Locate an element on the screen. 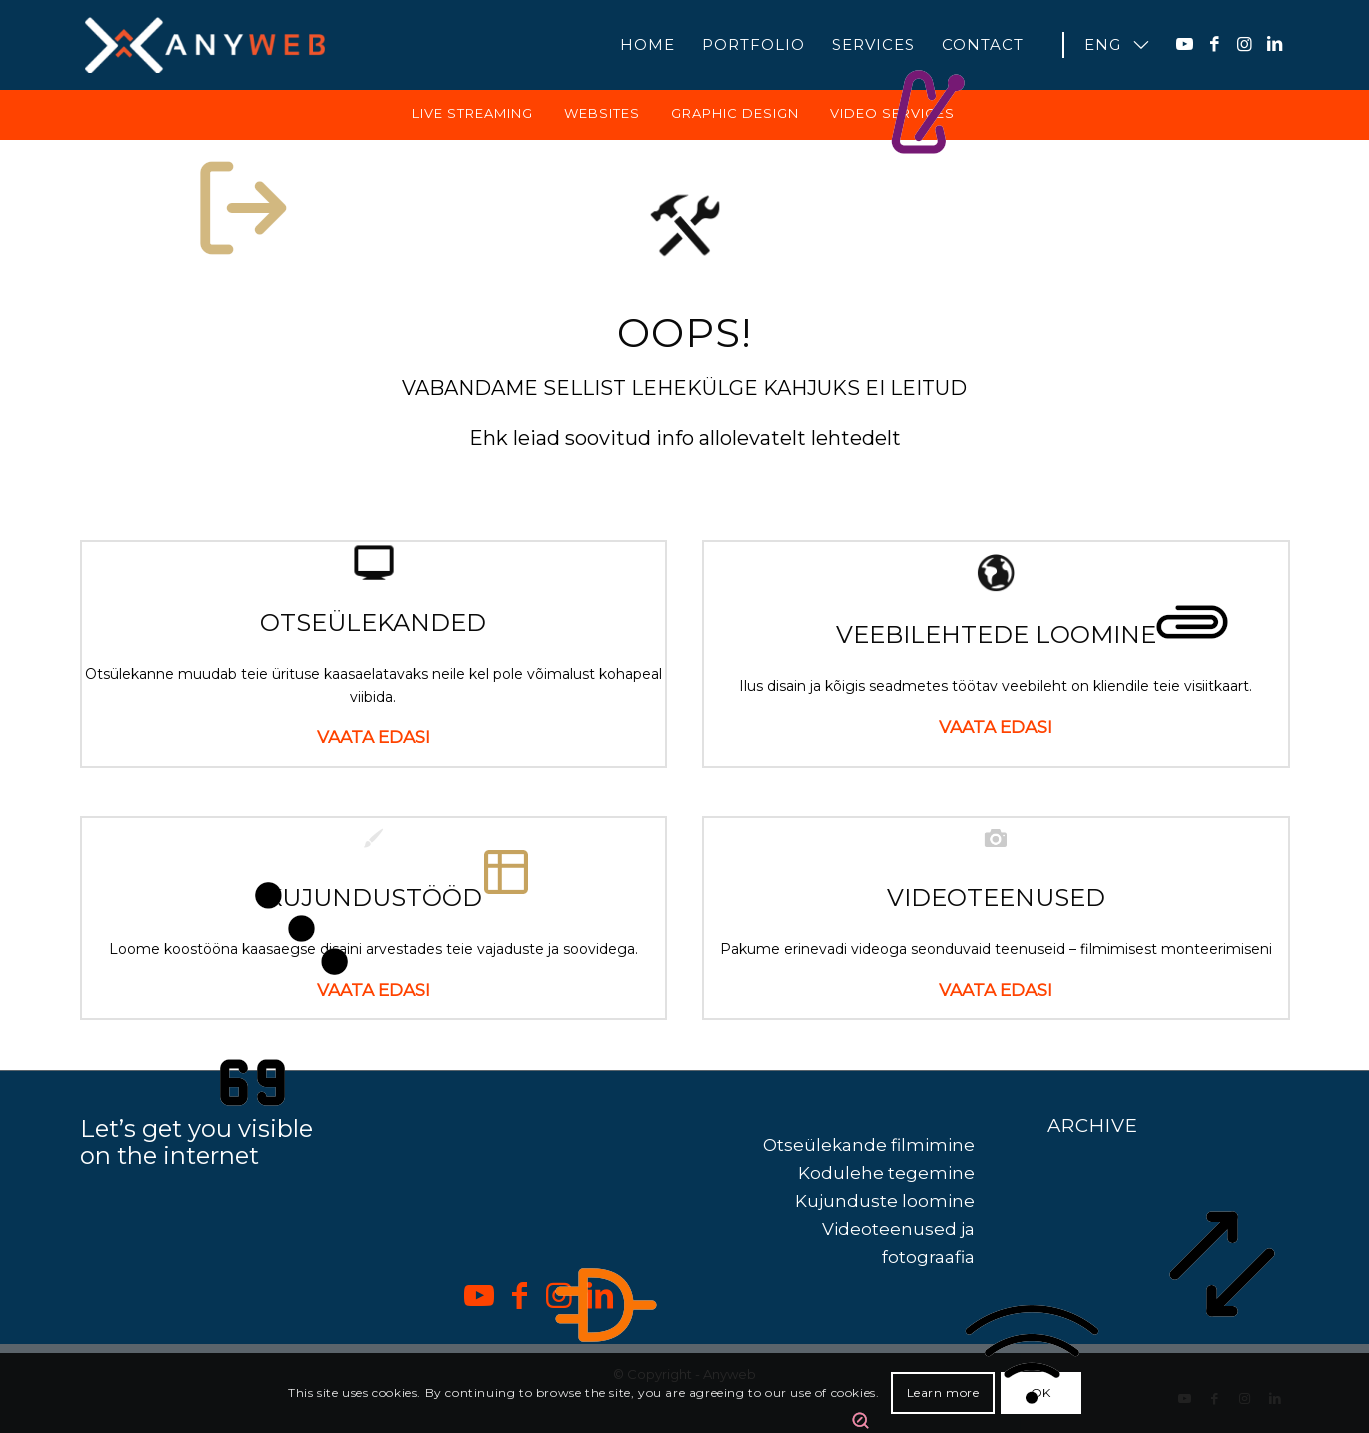 The width and height of the screenshot is (1369, 1433). displays the number 69 as a label or badge is located at coordinates (252, 1082).